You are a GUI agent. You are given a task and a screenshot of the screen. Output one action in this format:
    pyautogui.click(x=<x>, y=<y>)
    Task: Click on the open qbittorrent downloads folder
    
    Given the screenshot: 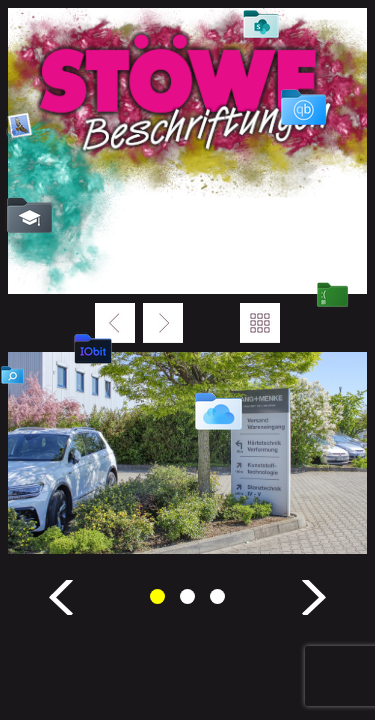 What is the action you would take?
    pyautogui.click(x=303, y=108)
    